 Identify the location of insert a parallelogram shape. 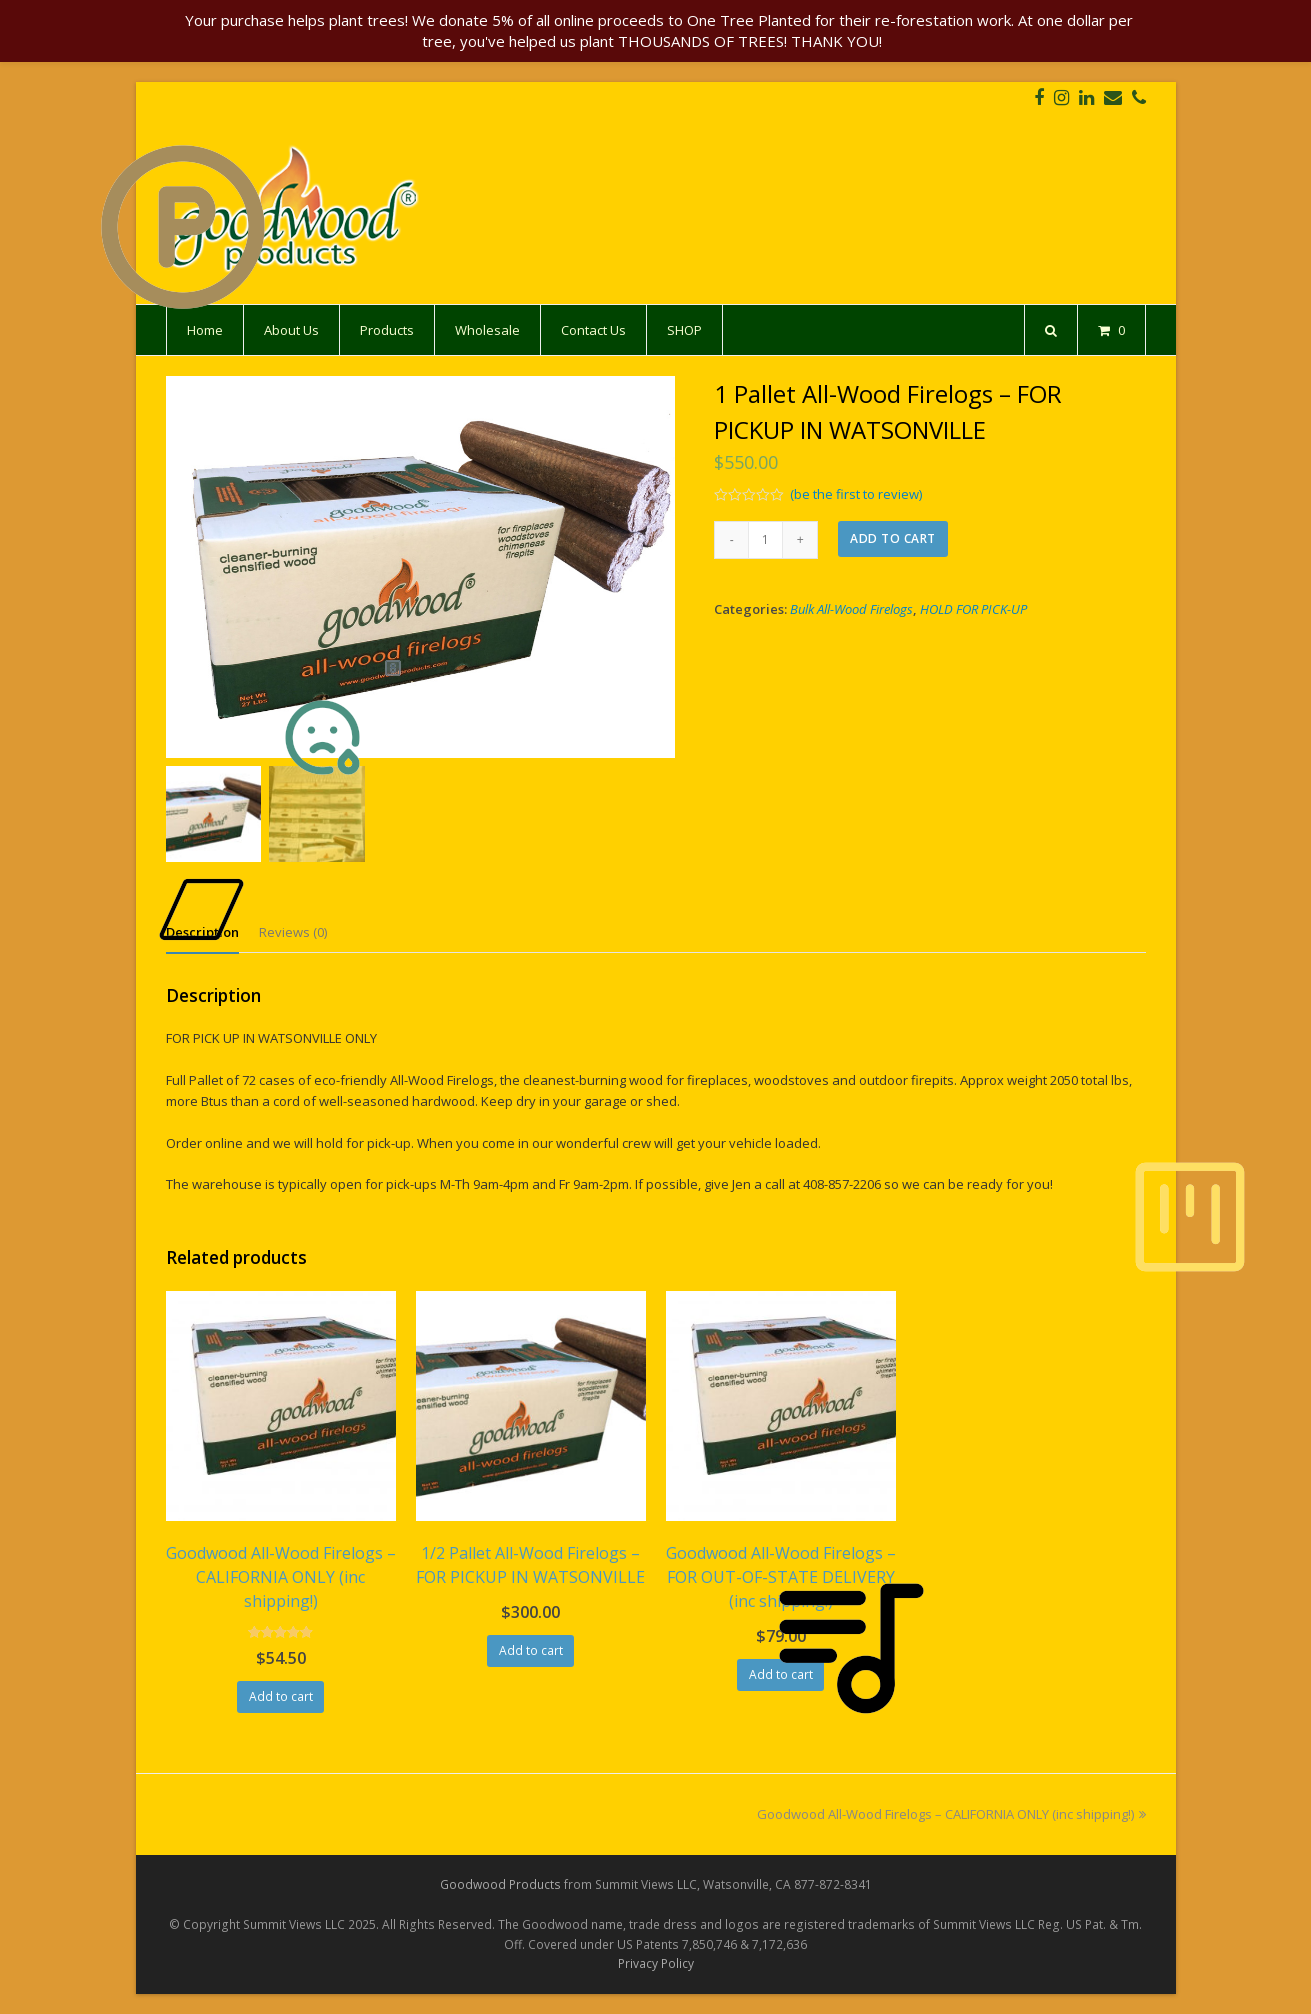
(201, 909).